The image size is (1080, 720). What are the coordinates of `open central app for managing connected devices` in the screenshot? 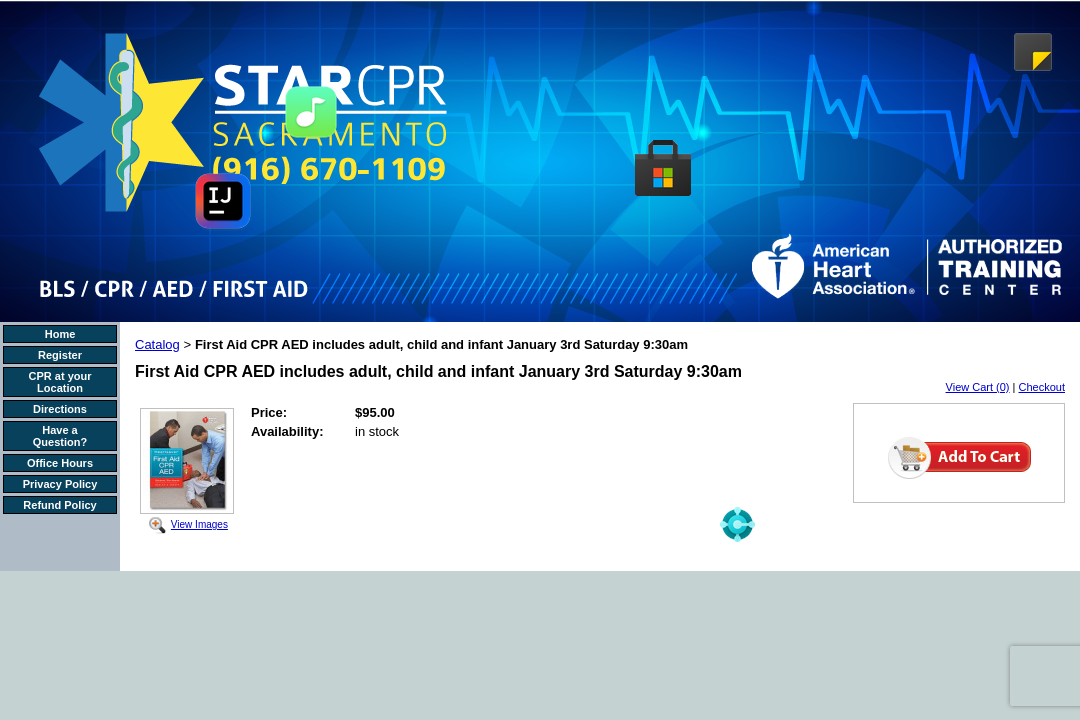 It's located at (737, 524).